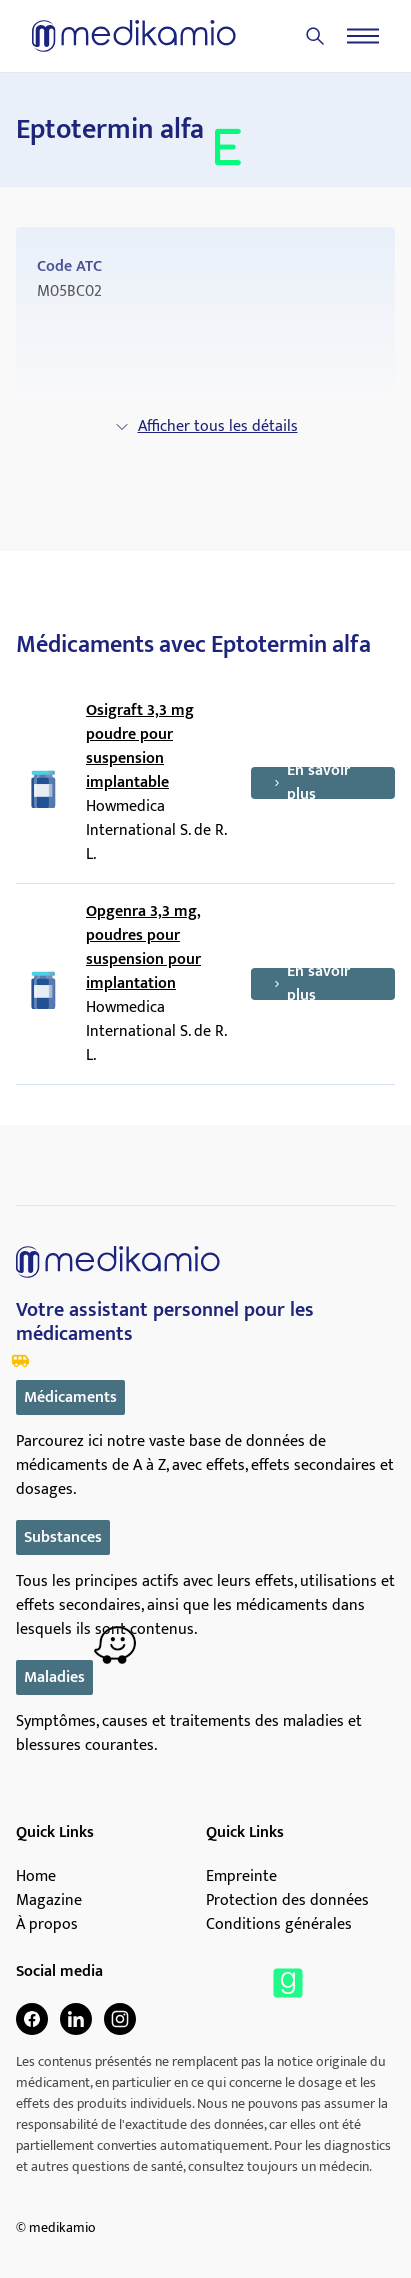 The width and height of the screenshot is (411, 2278). What do you see at coordinates (288, 1983) in the screenshot?
I see `open the goodreads app` at bounding box center [288, 1983].